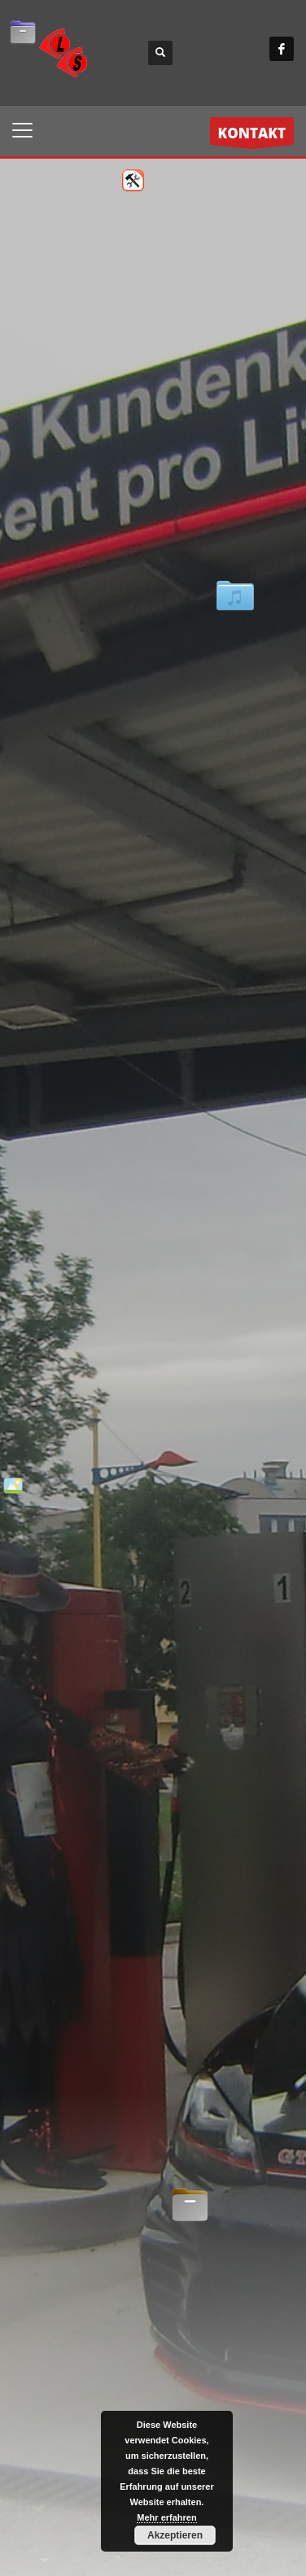 This screenshot has width=306, height=2576. What do you see at coordinates (13, 1486) in the screenshot?
I see `open the photos app` at bounding box center [13, 1486].